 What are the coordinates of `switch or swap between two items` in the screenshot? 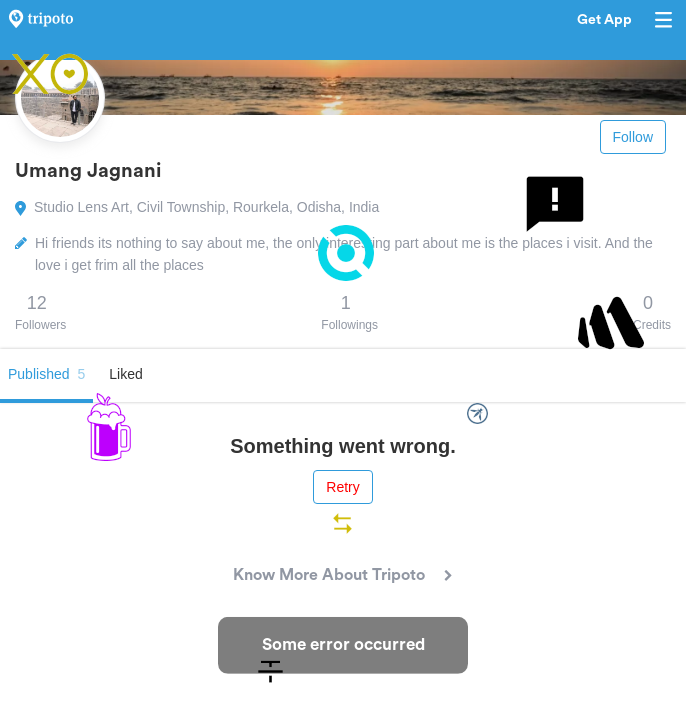 It's located at (342, 523).